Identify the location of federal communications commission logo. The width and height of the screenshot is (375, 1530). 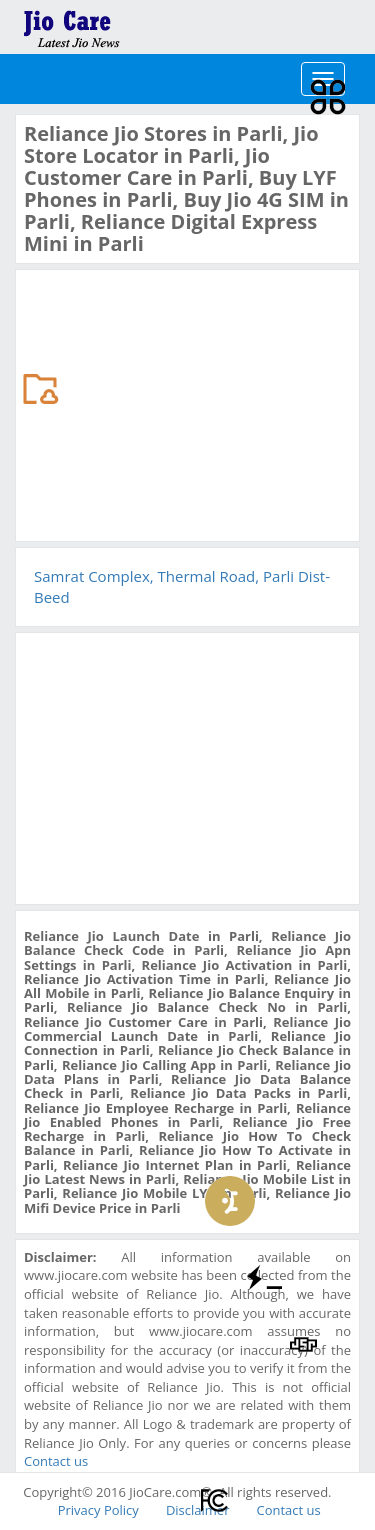
(214, 1500).